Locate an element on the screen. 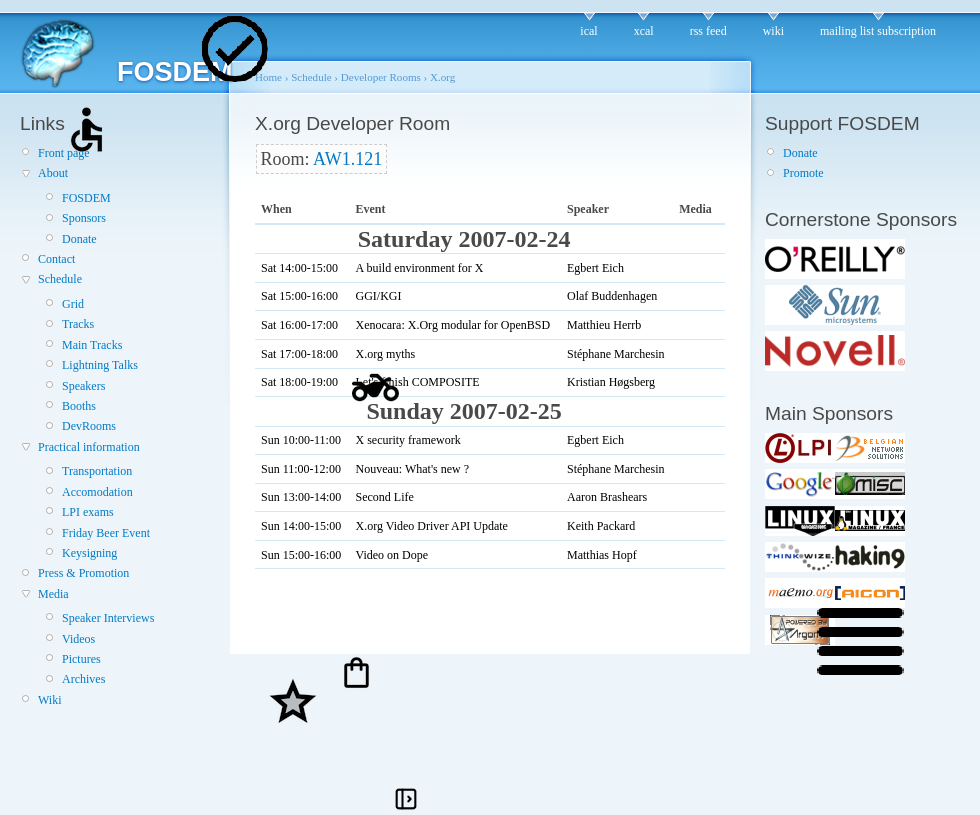 This screenshot has width=980, height=815. indicates wheelchair accessibility is located at coordinates (86, 129).